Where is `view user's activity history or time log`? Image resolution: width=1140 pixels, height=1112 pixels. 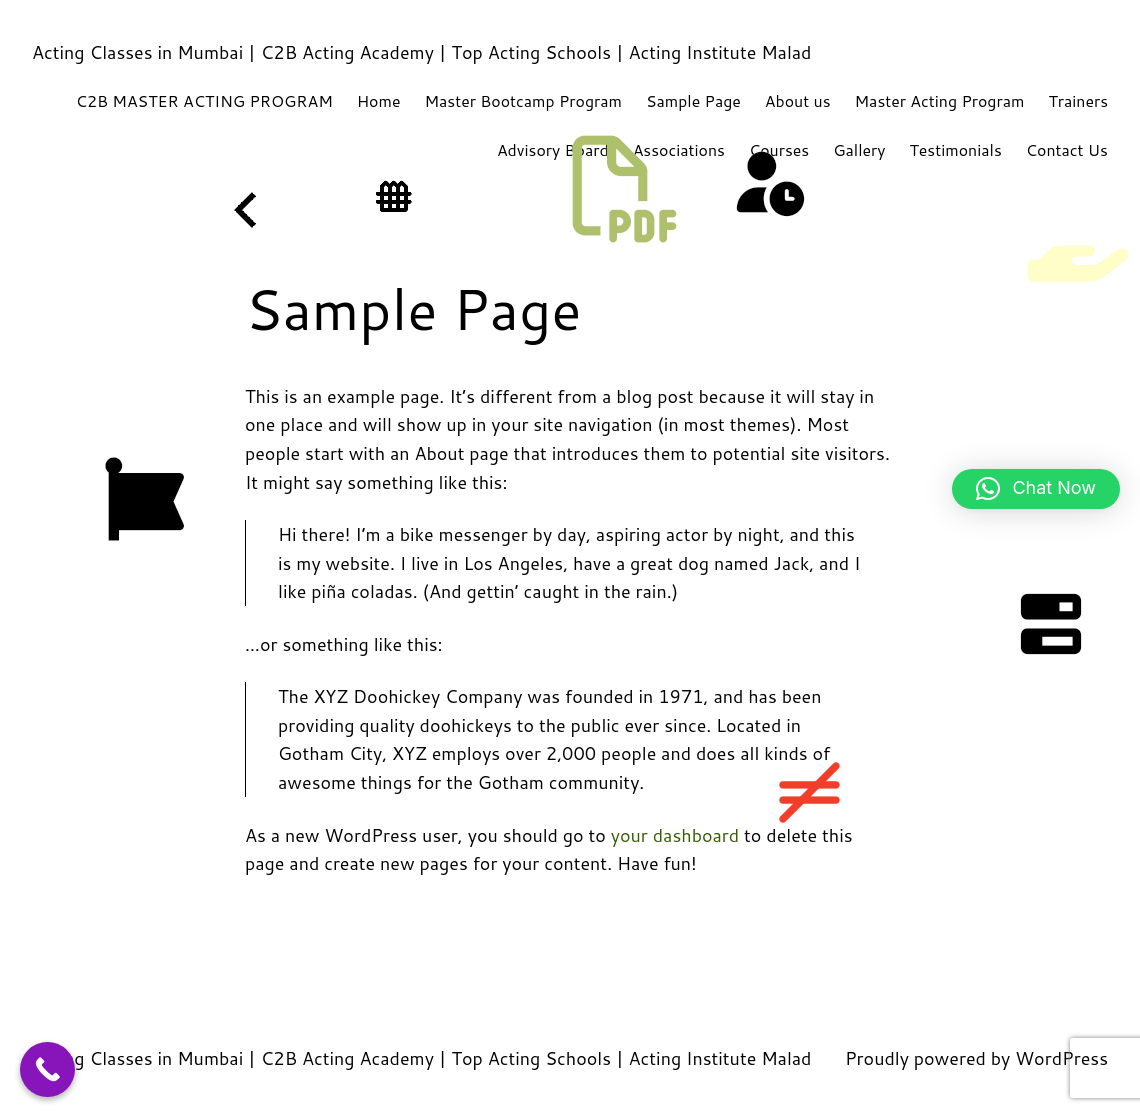
view user's activity history or time log is located at coordinates (769, 181).